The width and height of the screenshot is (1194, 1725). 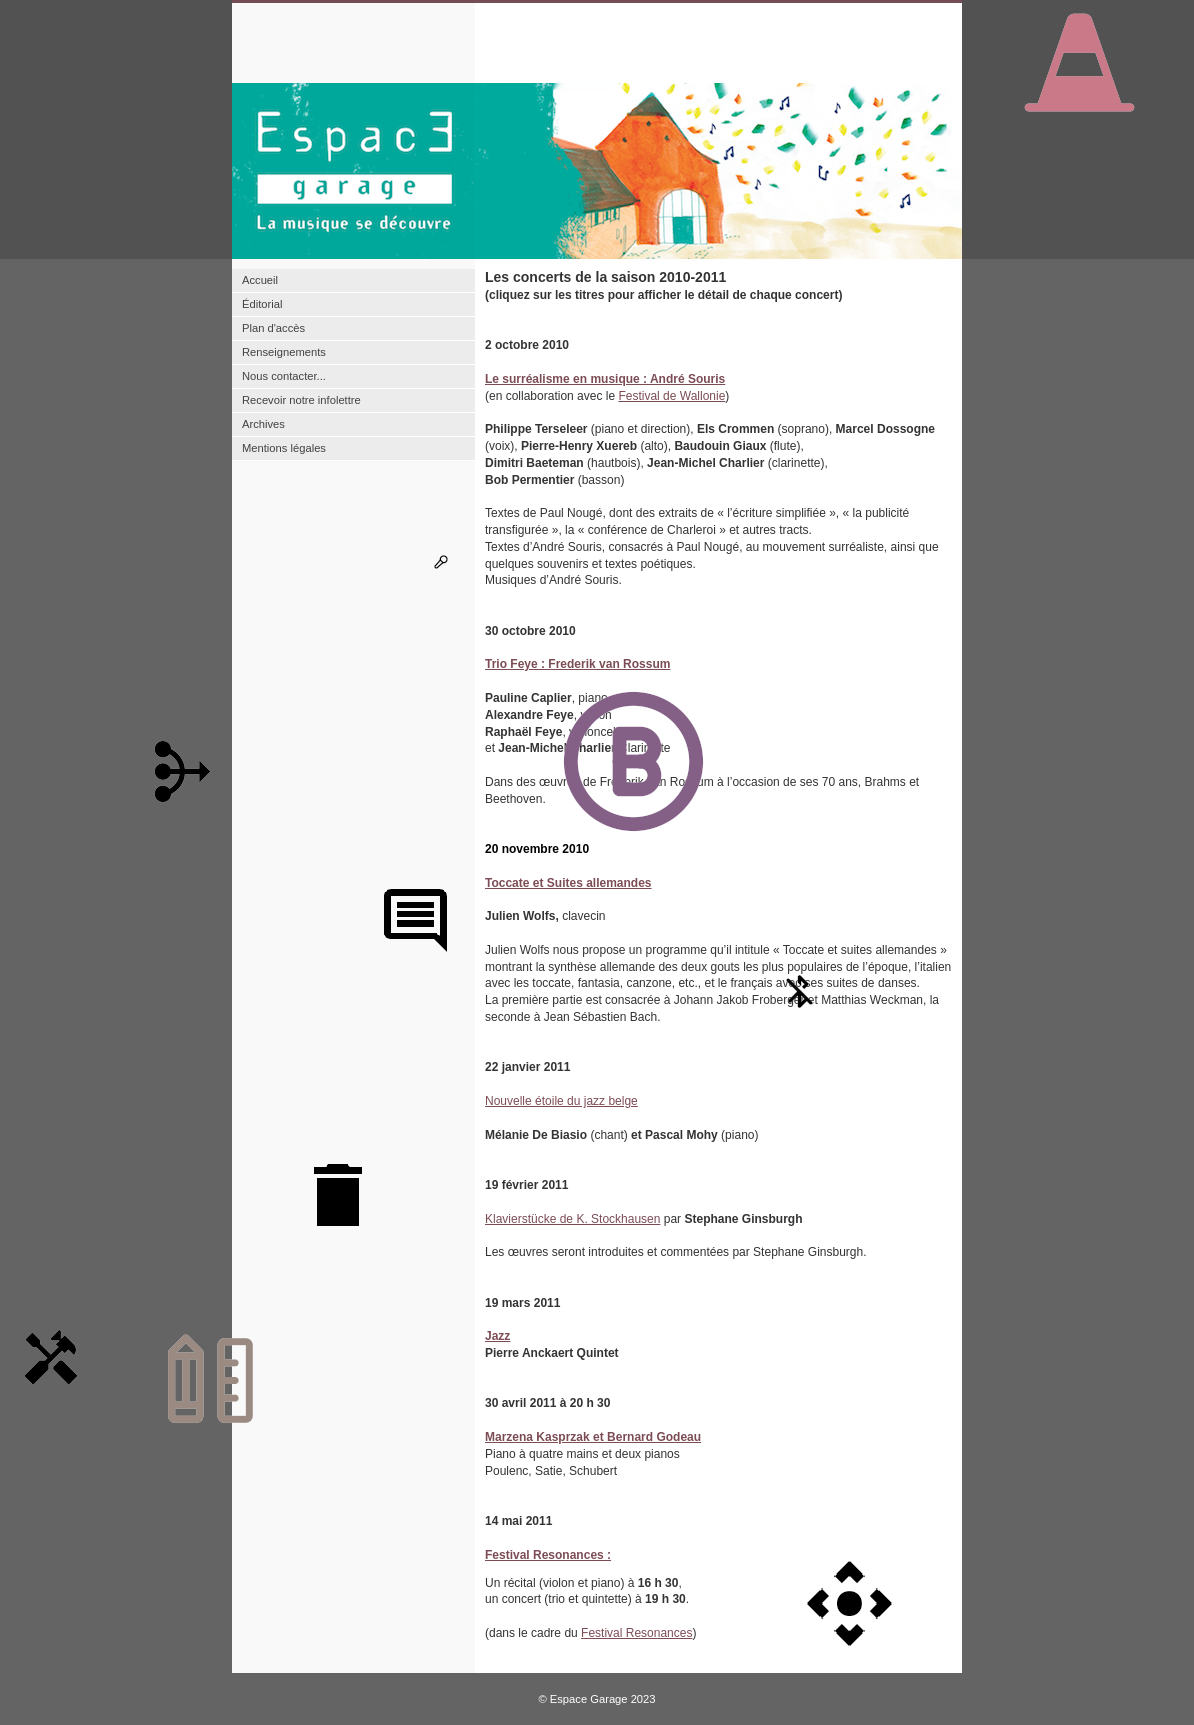 I want to click on access design or editing tools, so click(x=210, y=1380).